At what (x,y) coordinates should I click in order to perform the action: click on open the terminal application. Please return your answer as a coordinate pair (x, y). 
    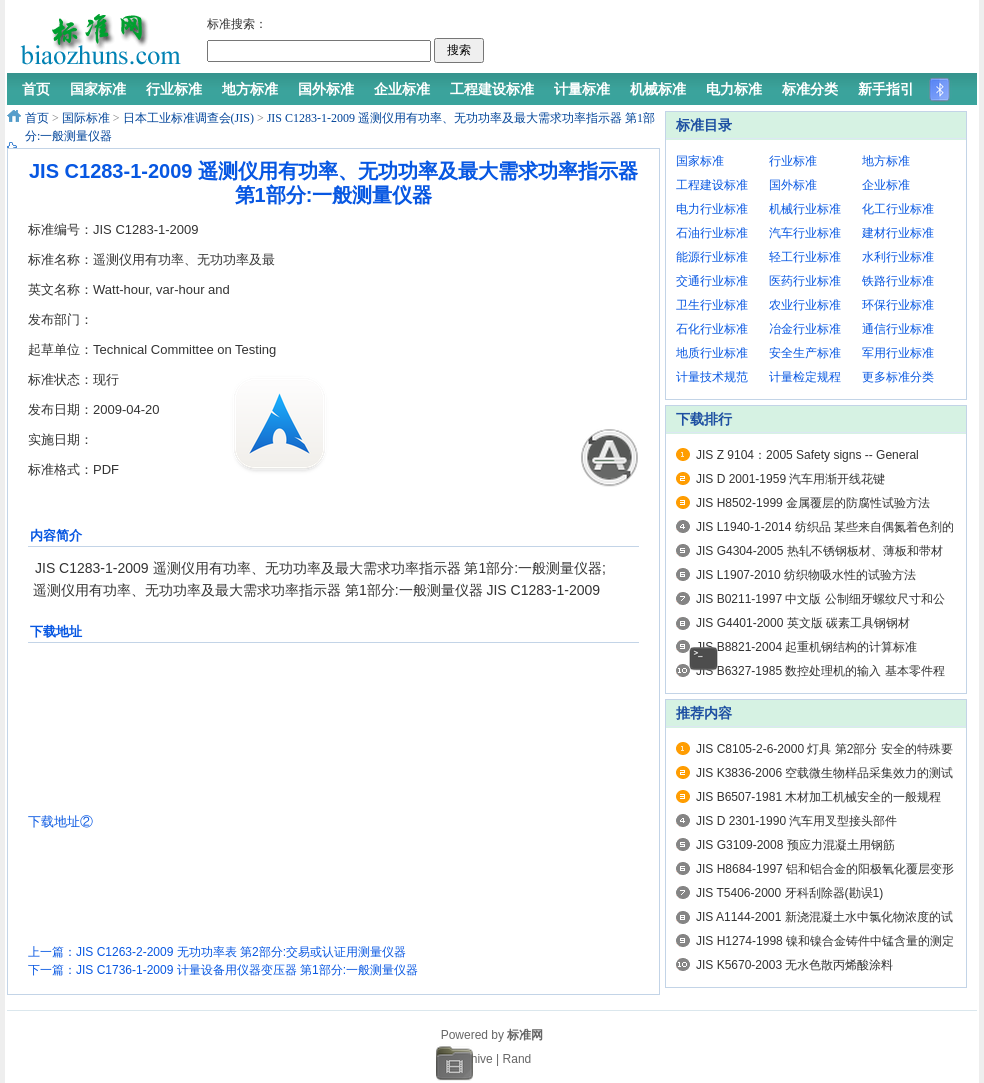
    Looking at the image, I should click on (703, 658).